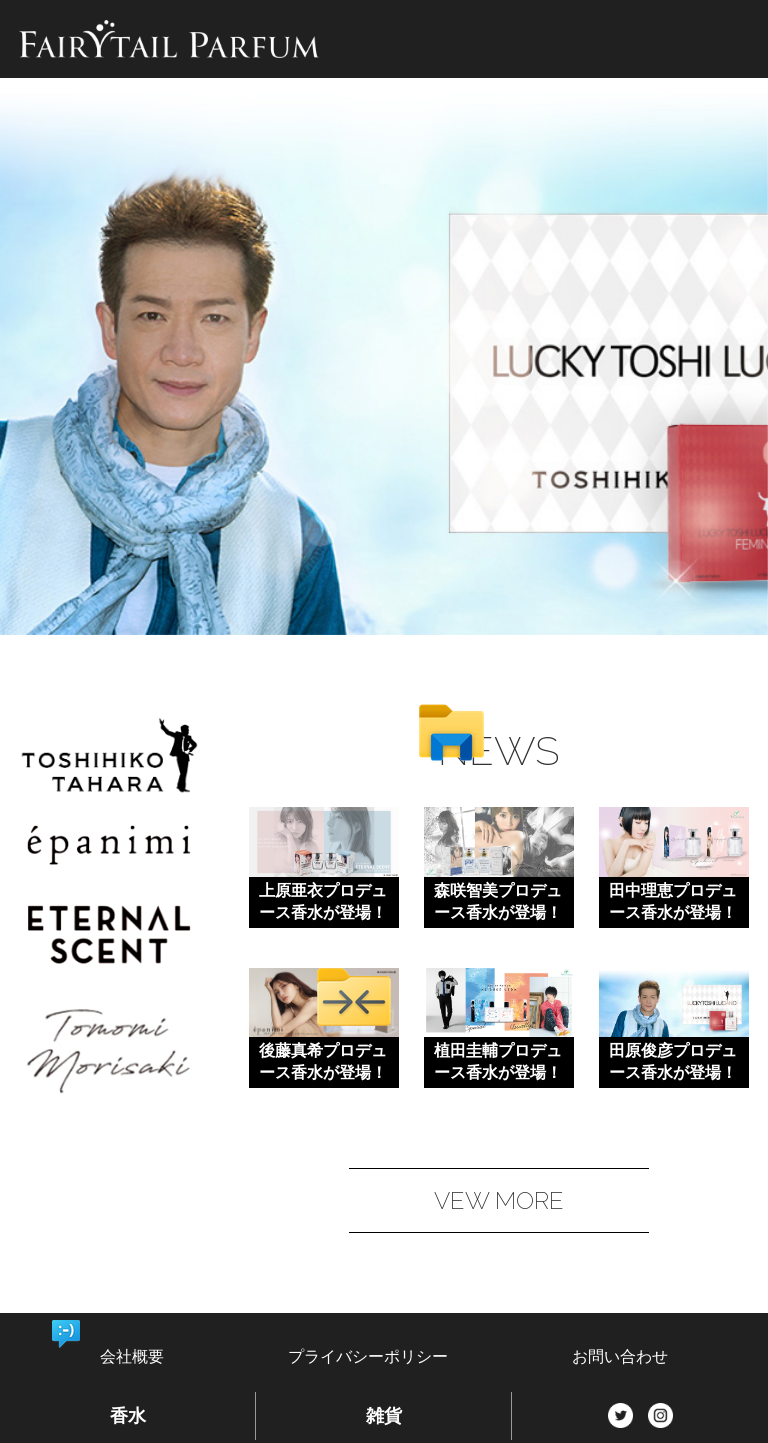 This screenshot has height=1443, width=768. I want to click on compress folder contents to save space, so click(354, 999).